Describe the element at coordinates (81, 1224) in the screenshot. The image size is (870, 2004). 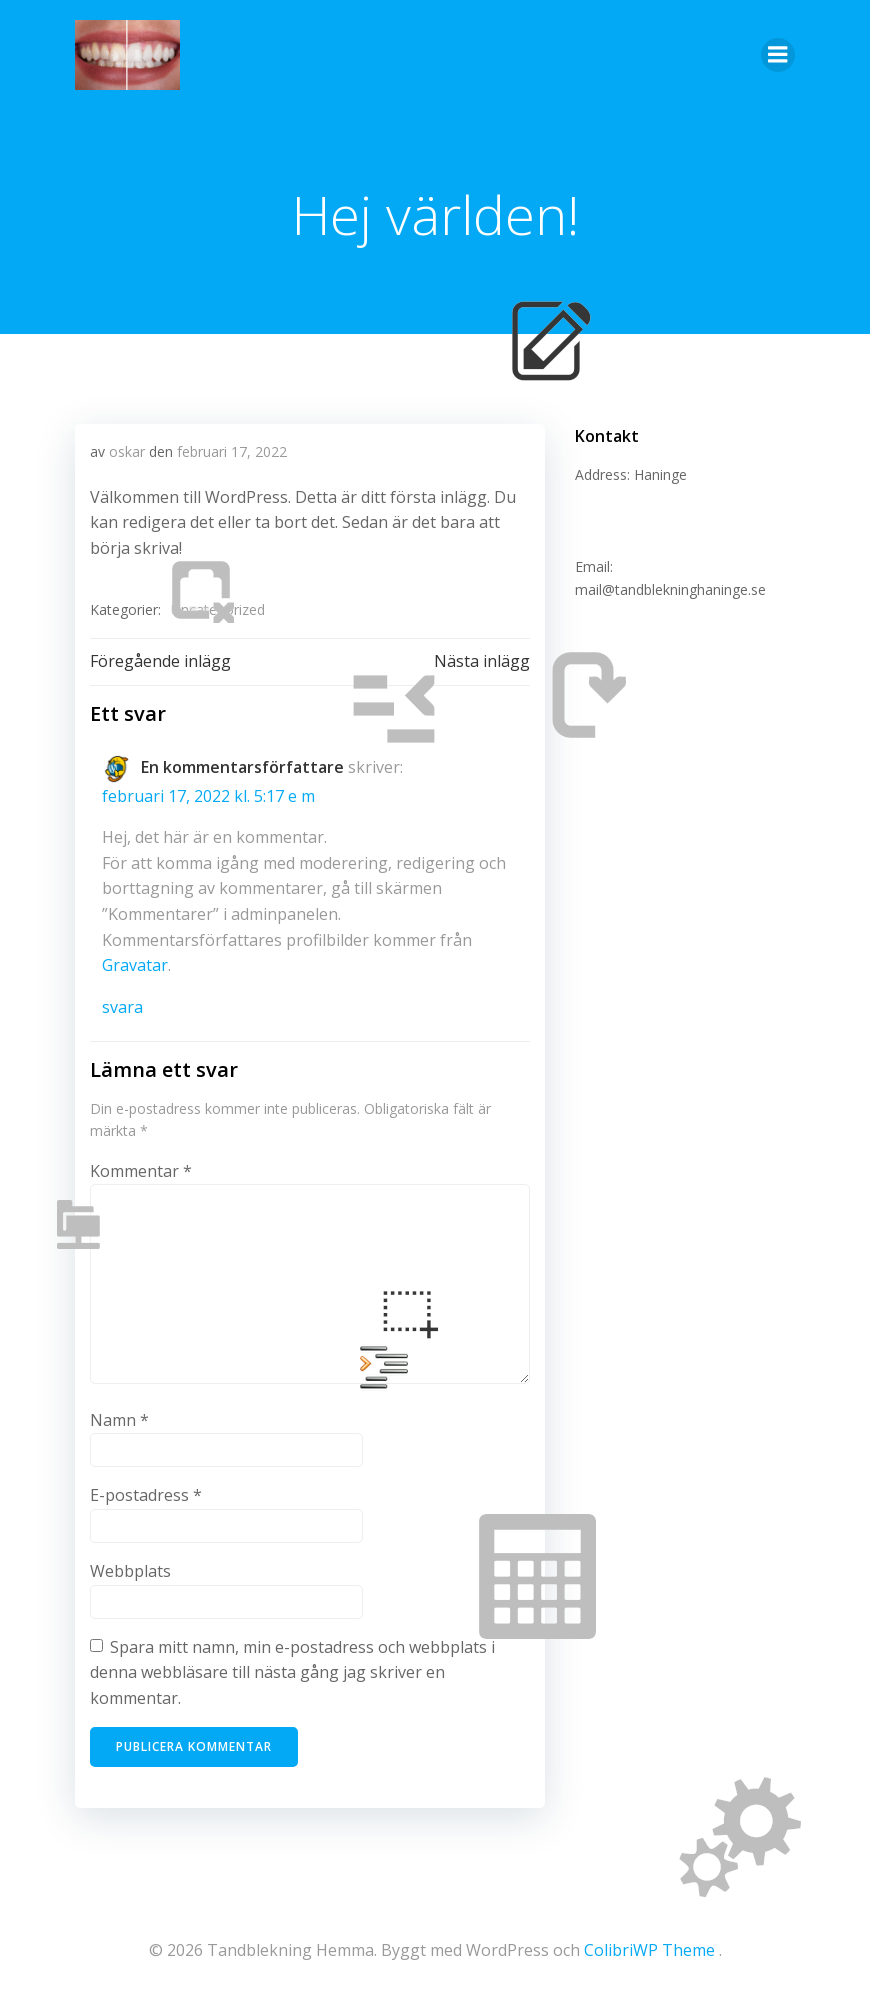
I see `access a remote or network folder` at that location.